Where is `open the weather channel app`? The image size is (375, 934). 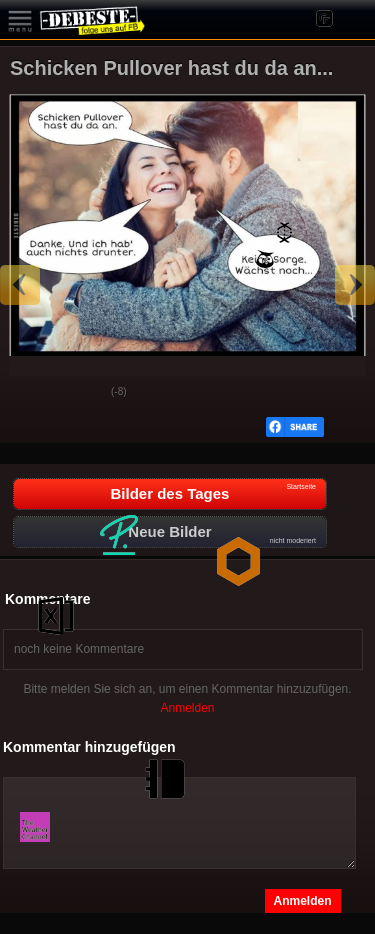 open the weather channel app is located at coordinates (35, 827).